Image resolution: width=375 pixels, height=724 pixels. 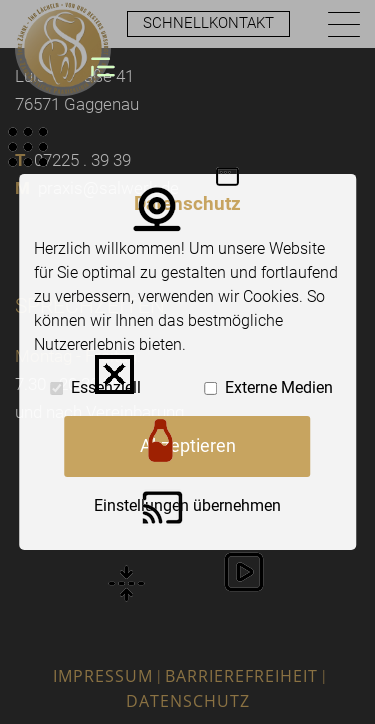 What do you see at coordinates (157, 211) in the screenshot?
I see `enable webcam or video camera` at bounding box center [157, 211].